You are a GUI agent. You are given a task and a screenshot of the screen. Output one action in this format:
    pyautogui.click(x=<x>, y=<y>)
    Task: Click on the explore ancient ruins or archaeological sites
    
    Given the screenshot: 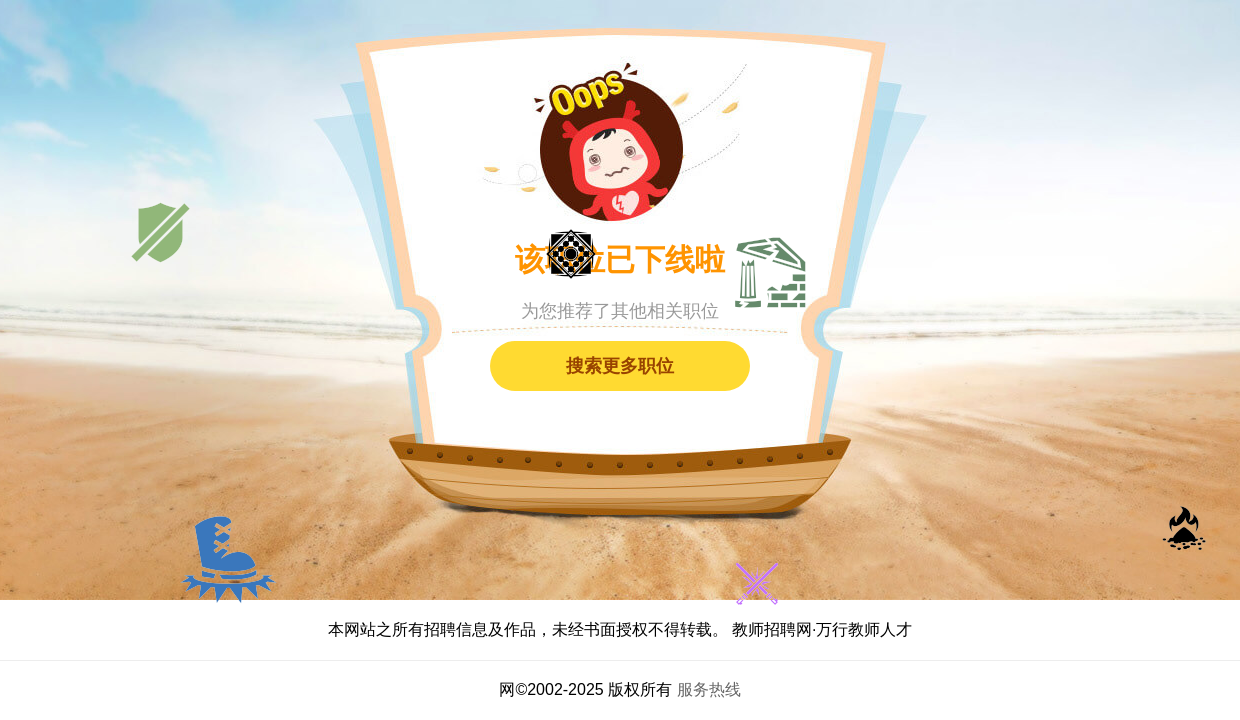 What is the action you would take?
    pyautogui.click(x=770, y=273)
    